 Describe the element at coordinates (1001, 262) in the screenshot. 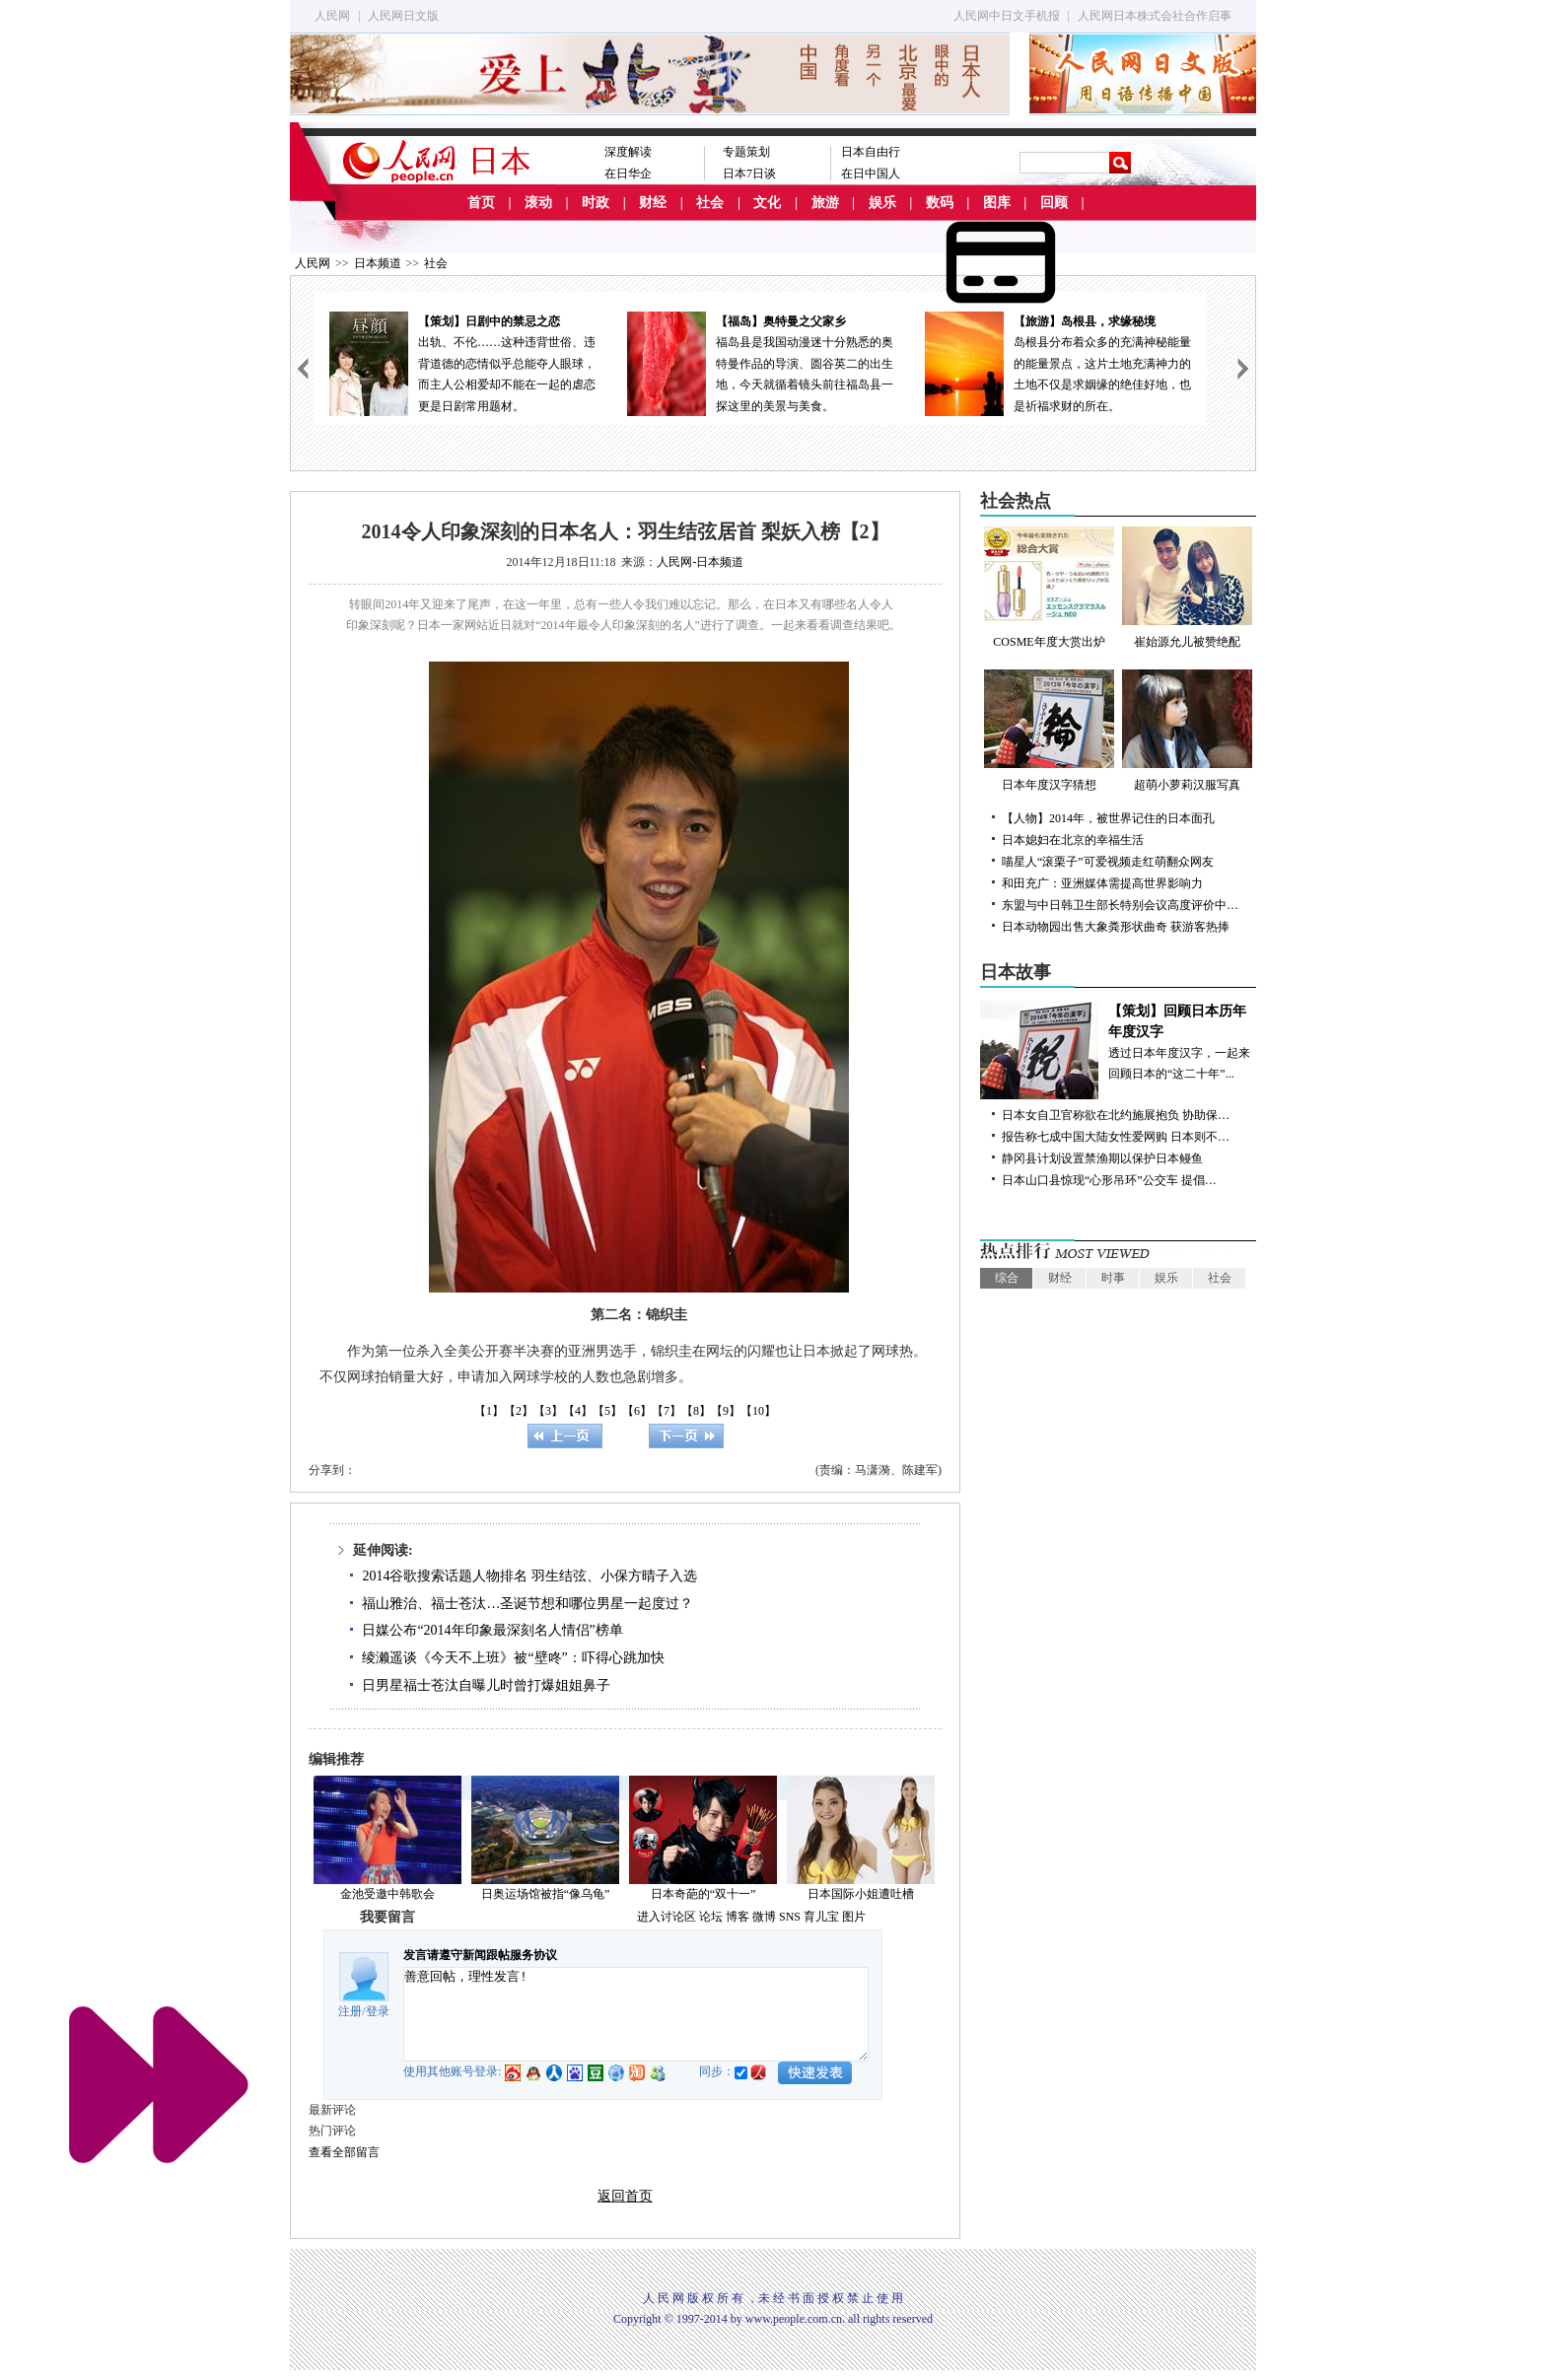

I see `manage payment methods` at that location.